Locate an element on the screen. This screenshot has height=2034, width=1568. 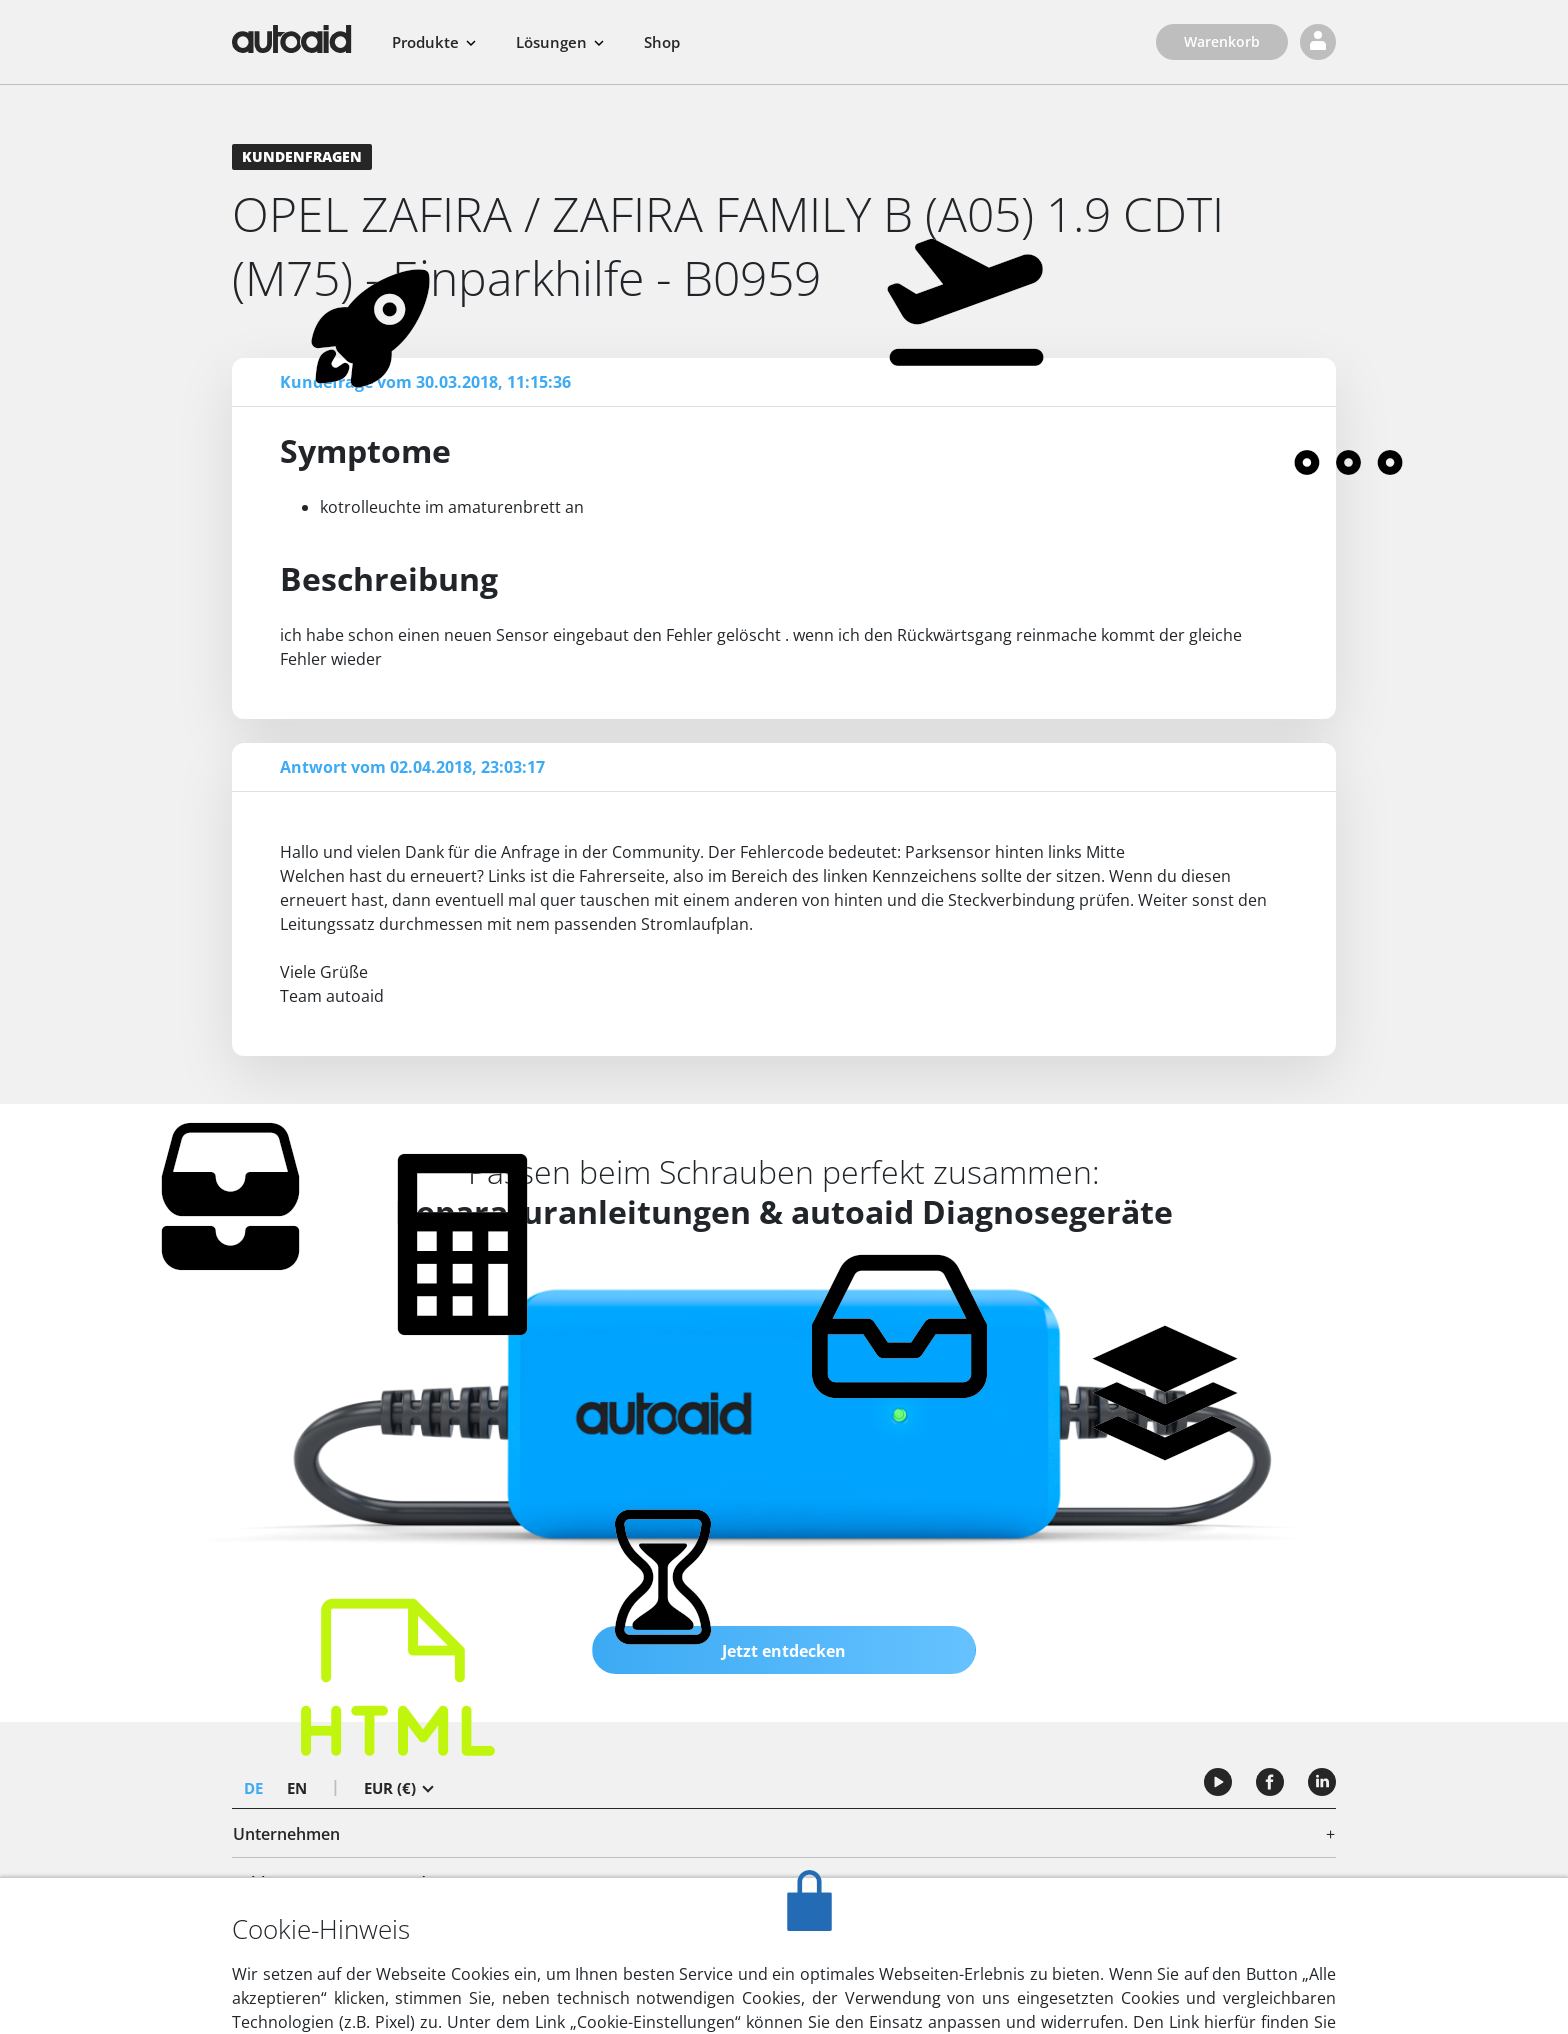
view your inbox messages is located at coordinates (899, 1326).